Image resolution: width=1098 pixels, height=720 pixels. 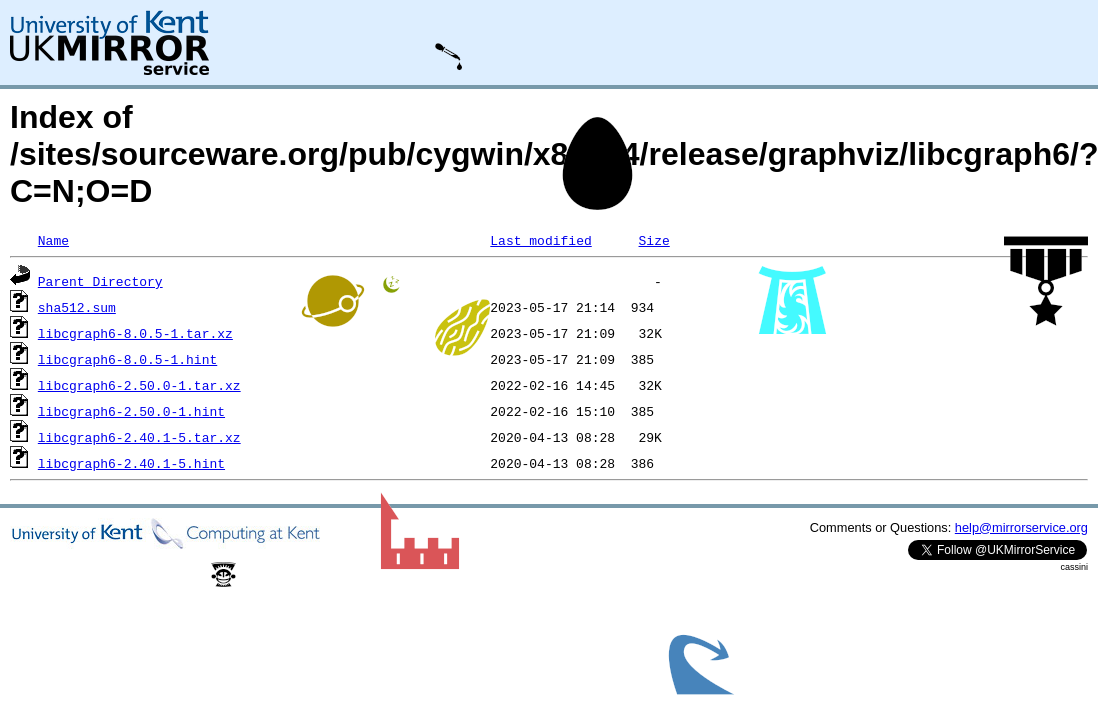 What do you see at coordinates (448, 56) in the screenshot?
I see `select a color from the canvas` at bounding box center [448, 56].